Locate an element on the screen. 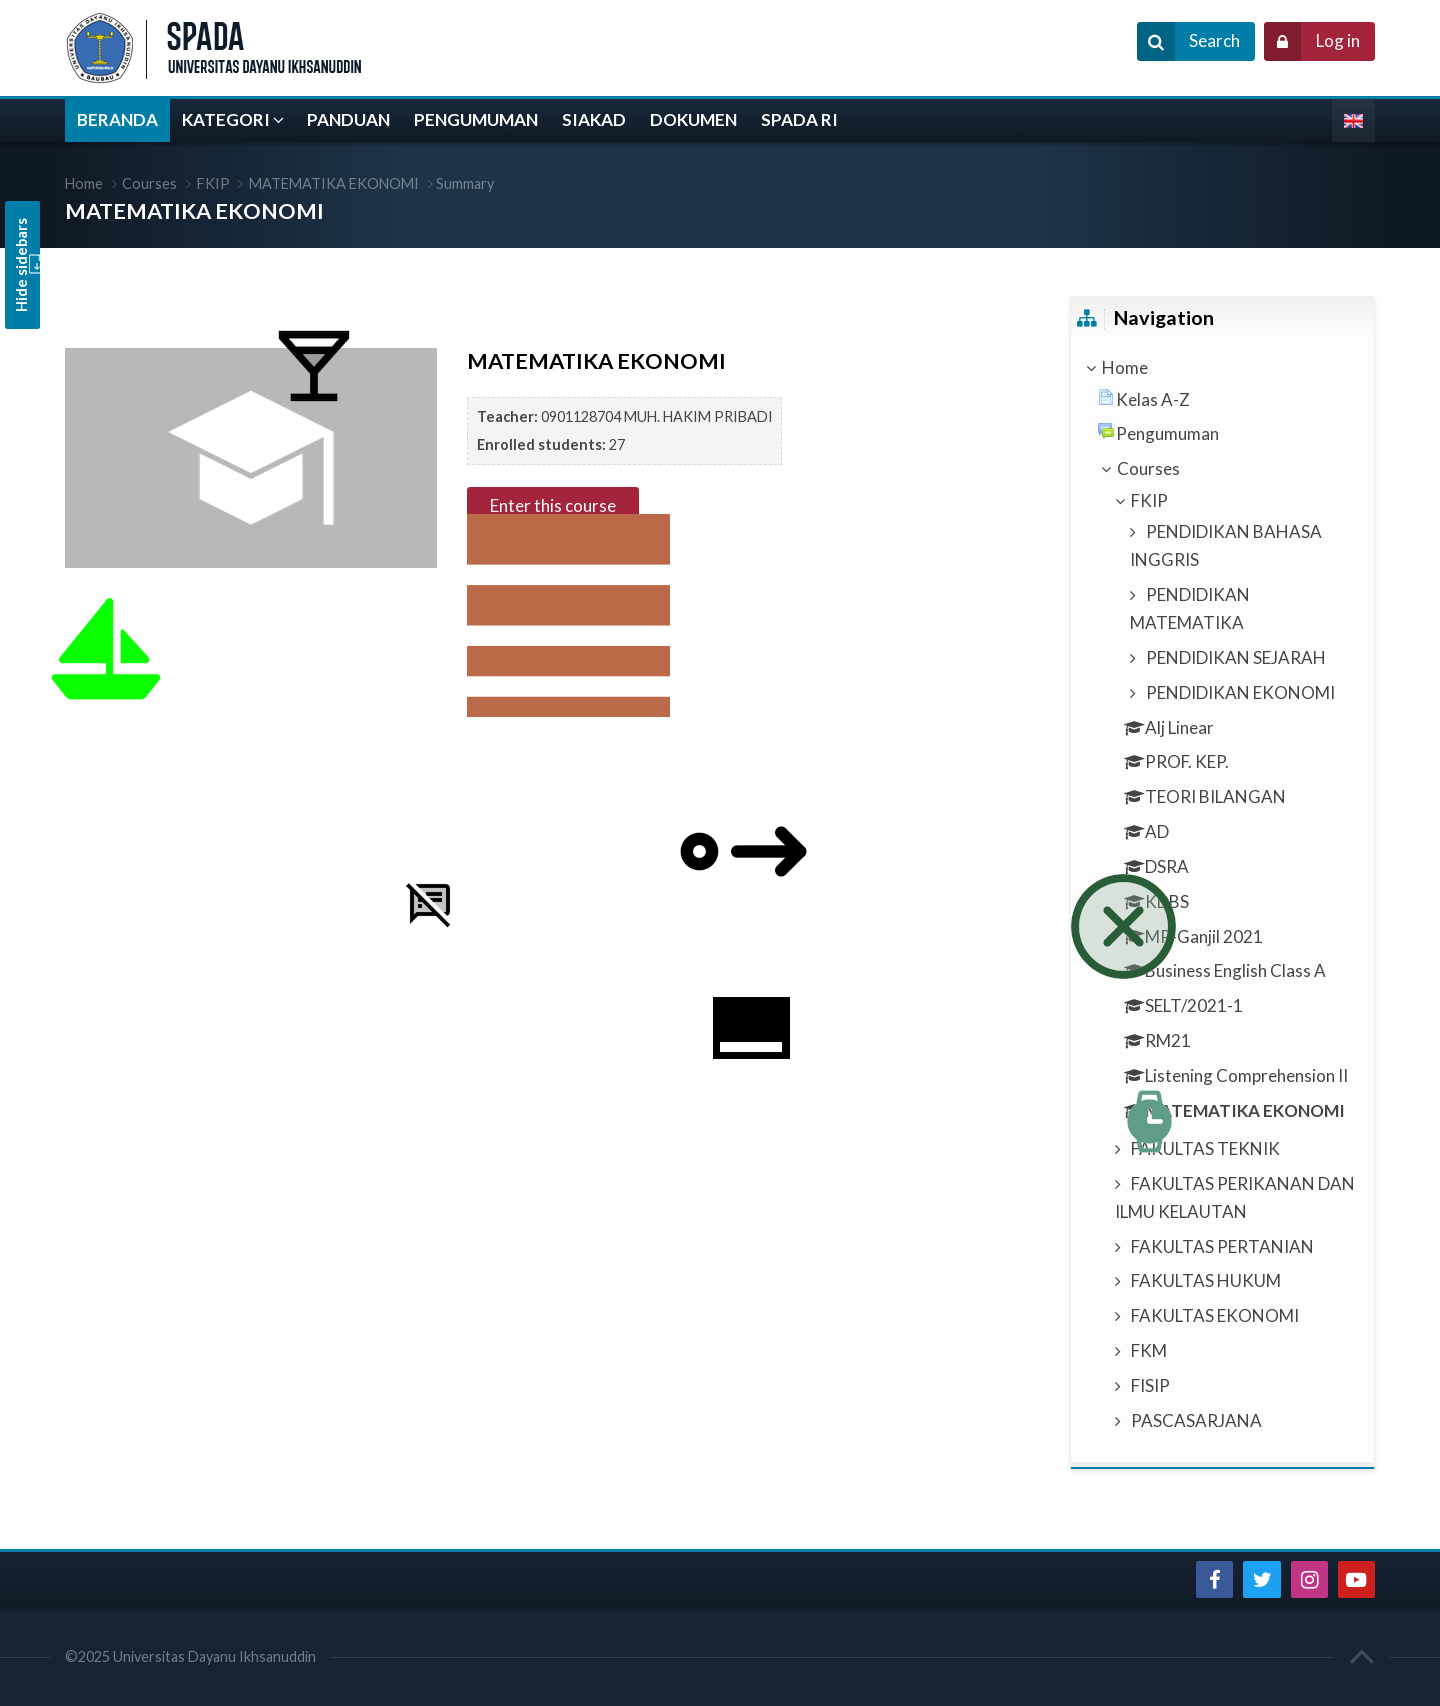 The height and width of the screenshot is (1706, 1440). view time or clock settings is located at coordinates (1149, 1121).